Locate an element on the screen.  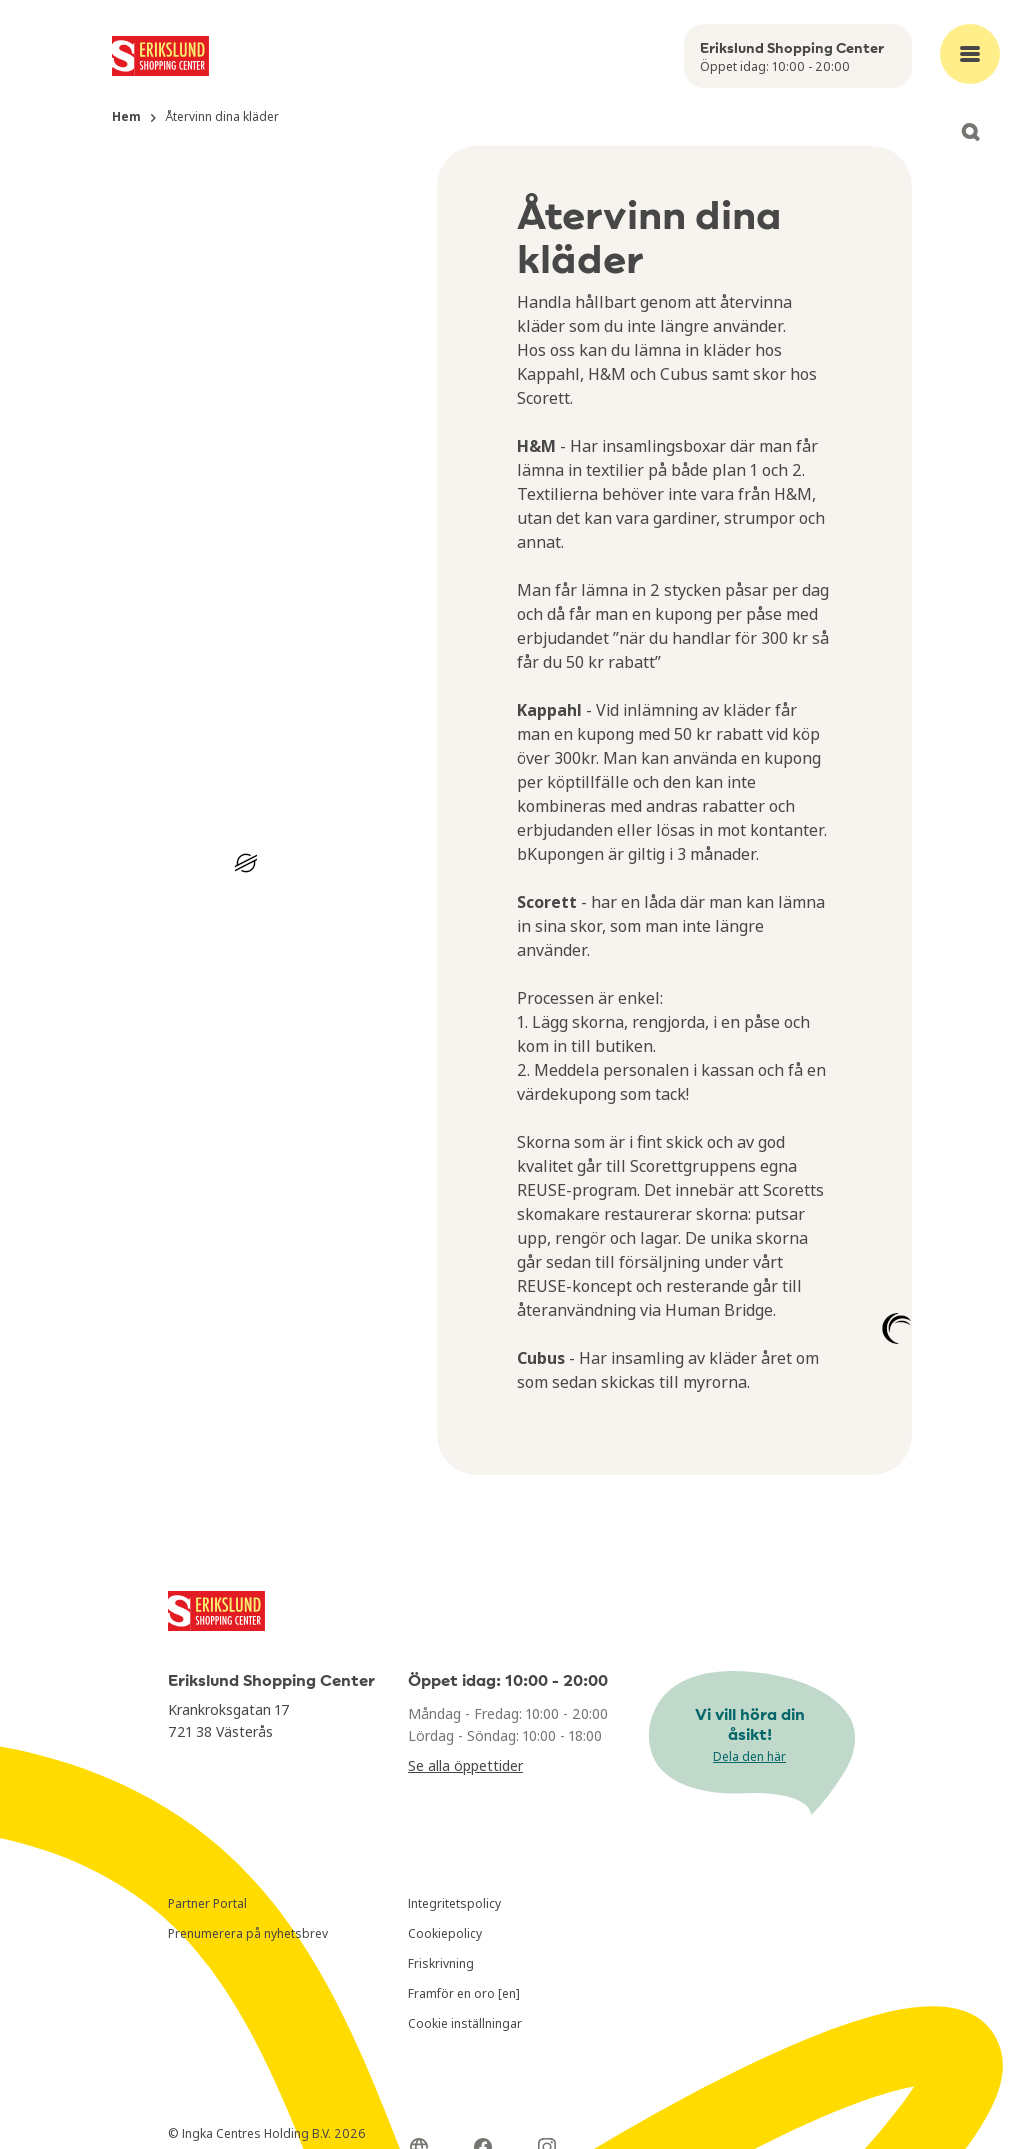
akamai technologies company logo is located at coordinates (896, 1328).